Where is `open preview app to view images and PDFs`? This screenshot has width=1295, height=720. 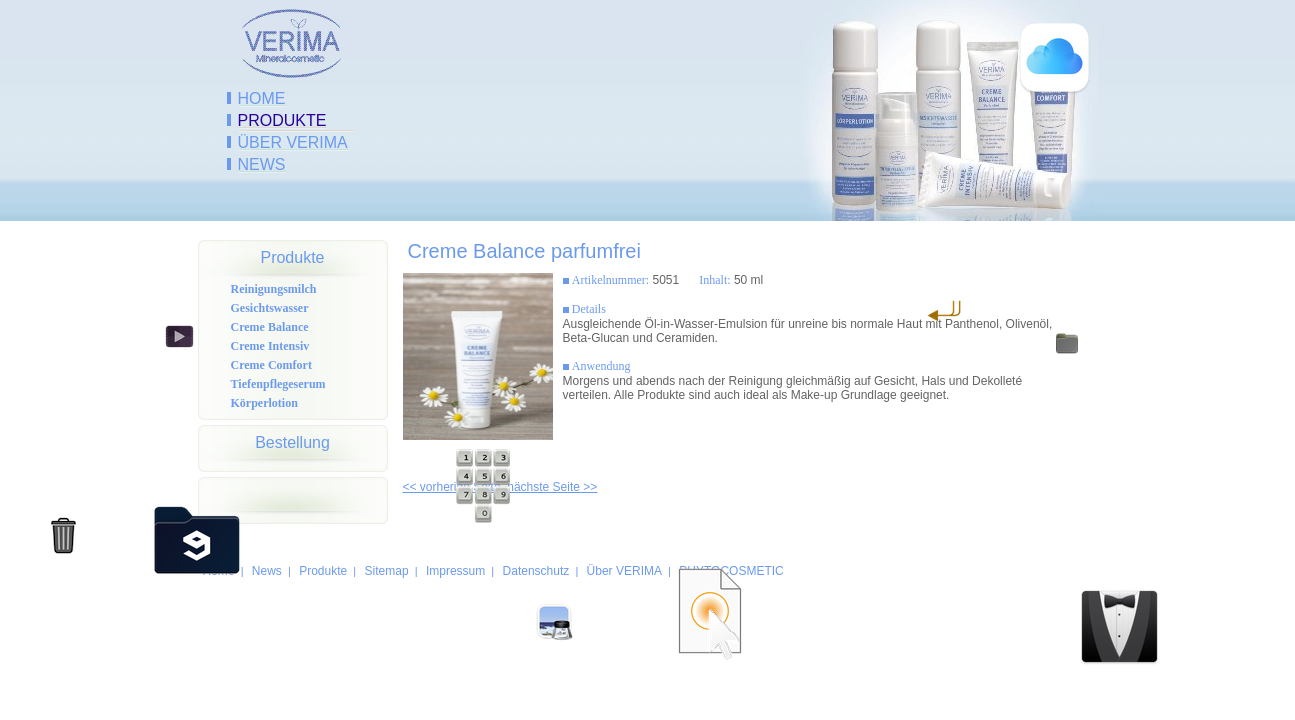 open preview app to view images and PDFs is located at coordinates (554, 621).